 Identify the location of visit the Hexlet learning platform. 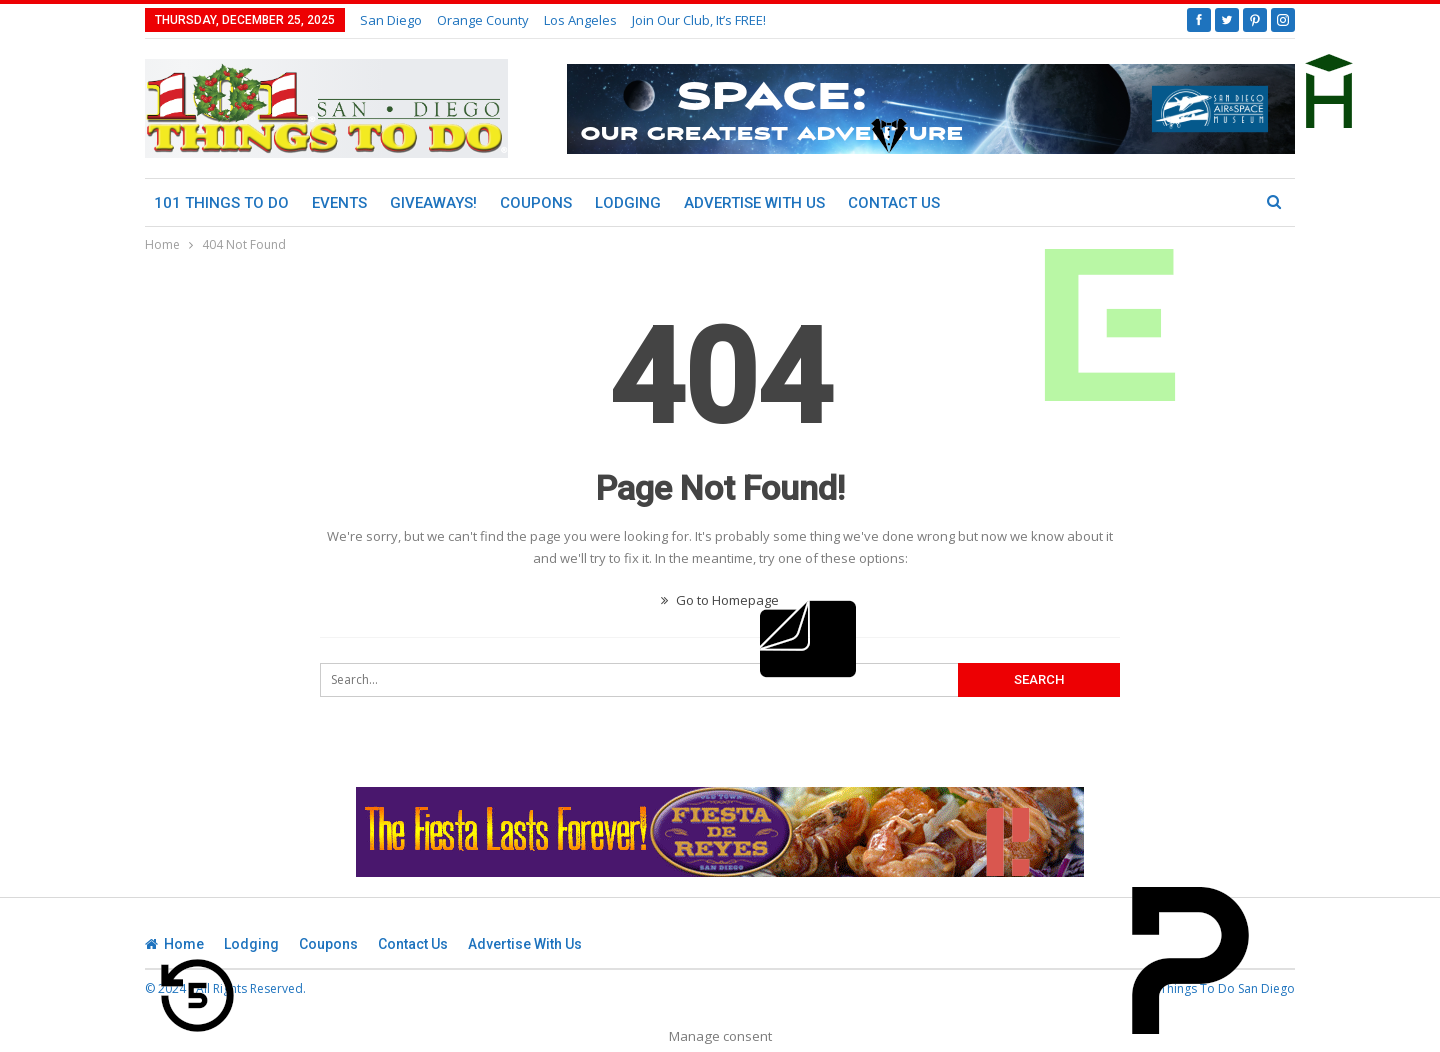
(1329, 91).